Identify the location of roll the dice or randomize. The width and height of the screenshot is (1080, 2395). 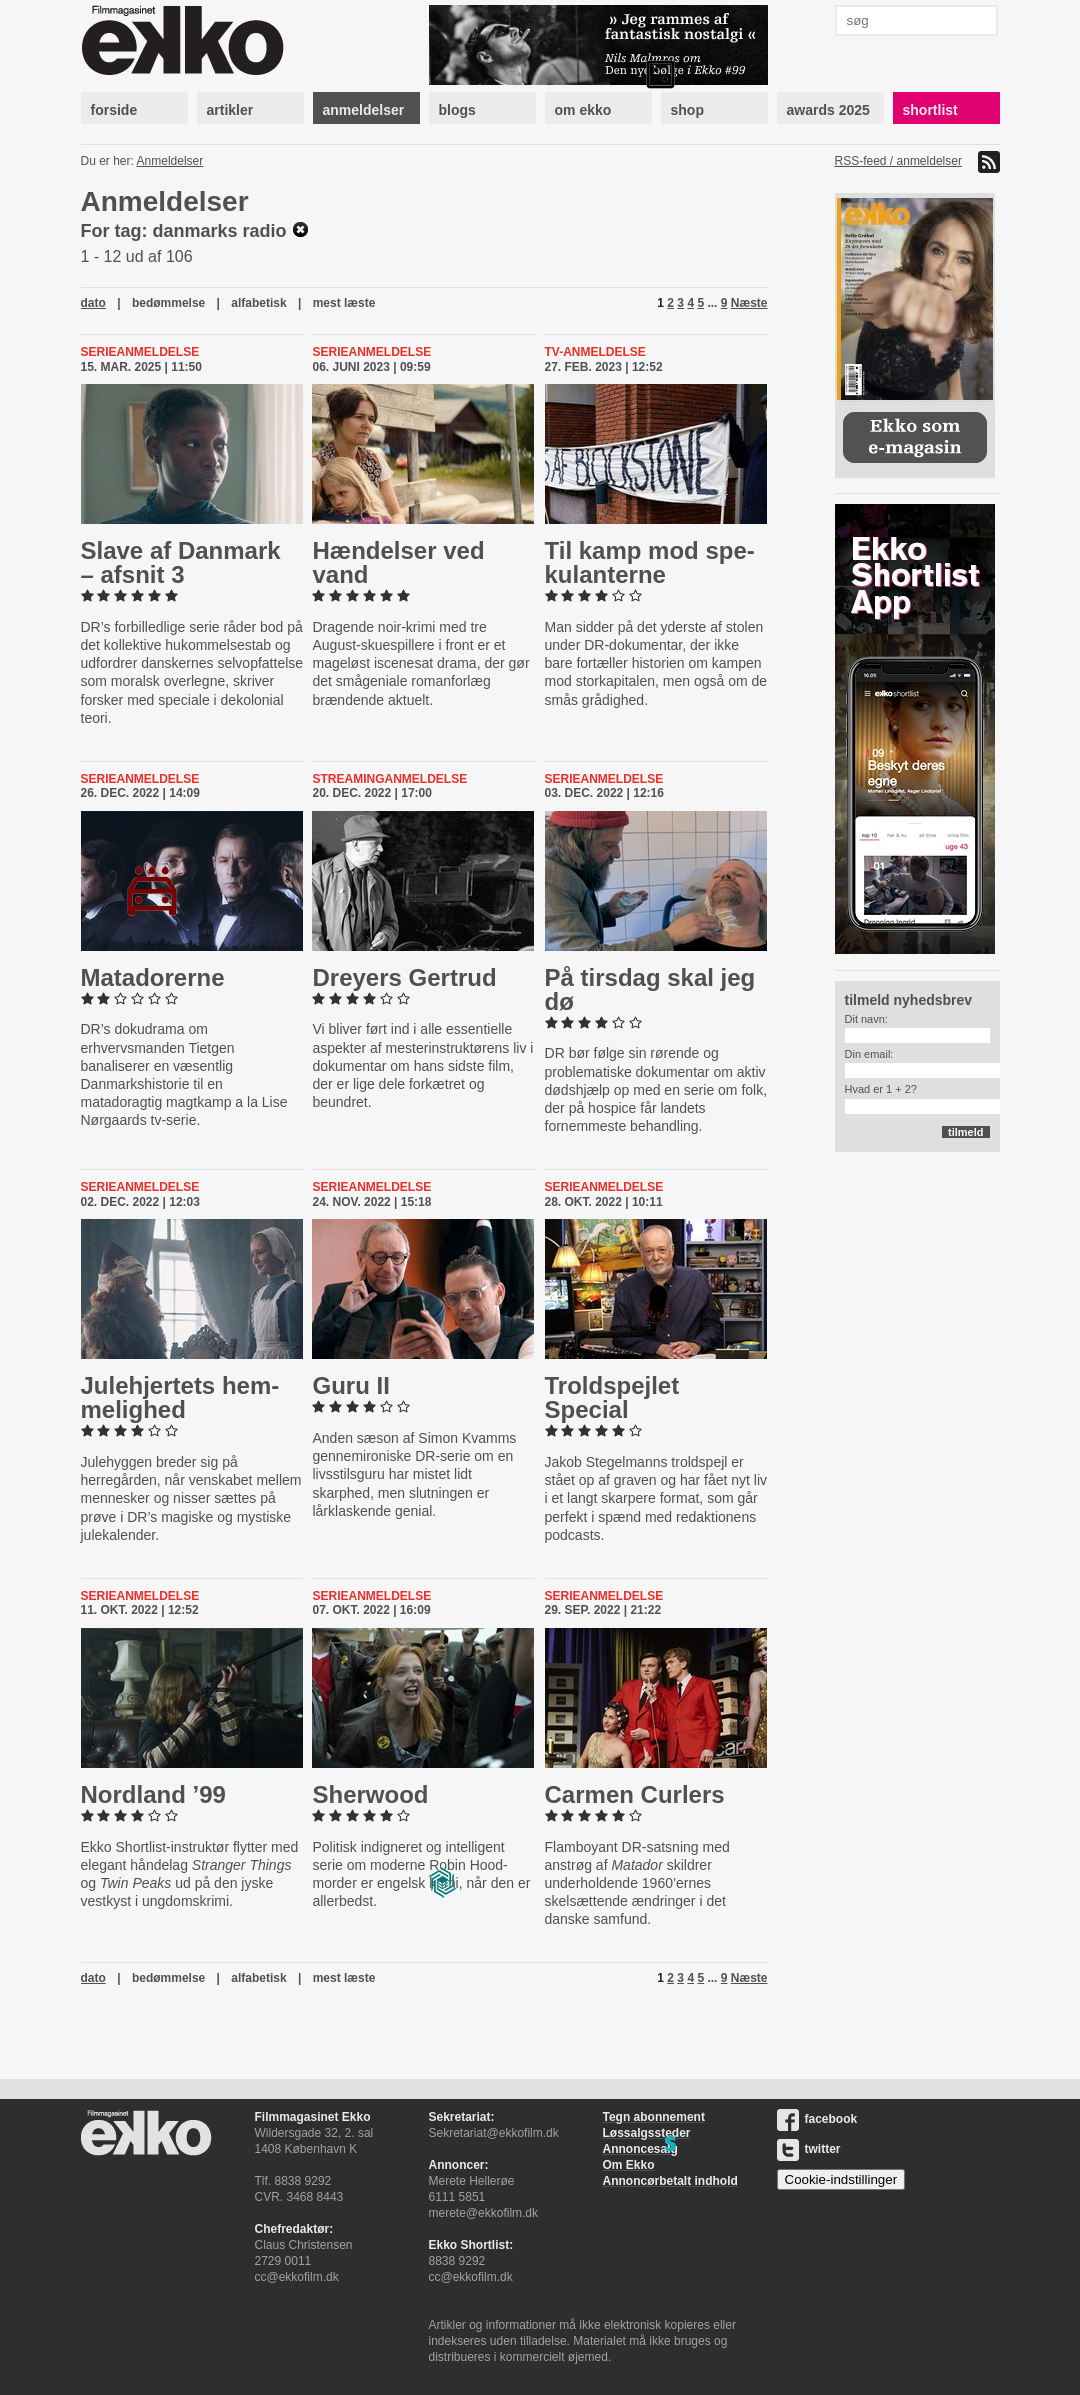
(660, 74).